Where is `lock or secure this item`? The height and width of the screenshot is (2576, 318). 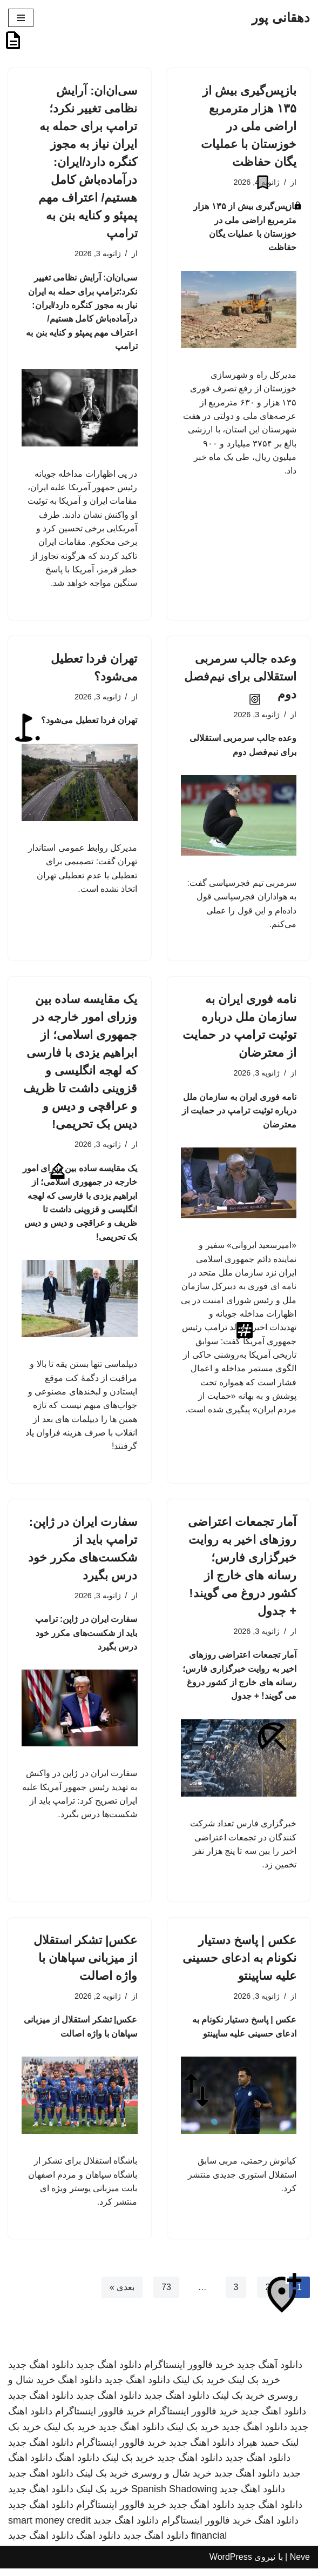
lock or secure this item is located at coordinates (297, 205).